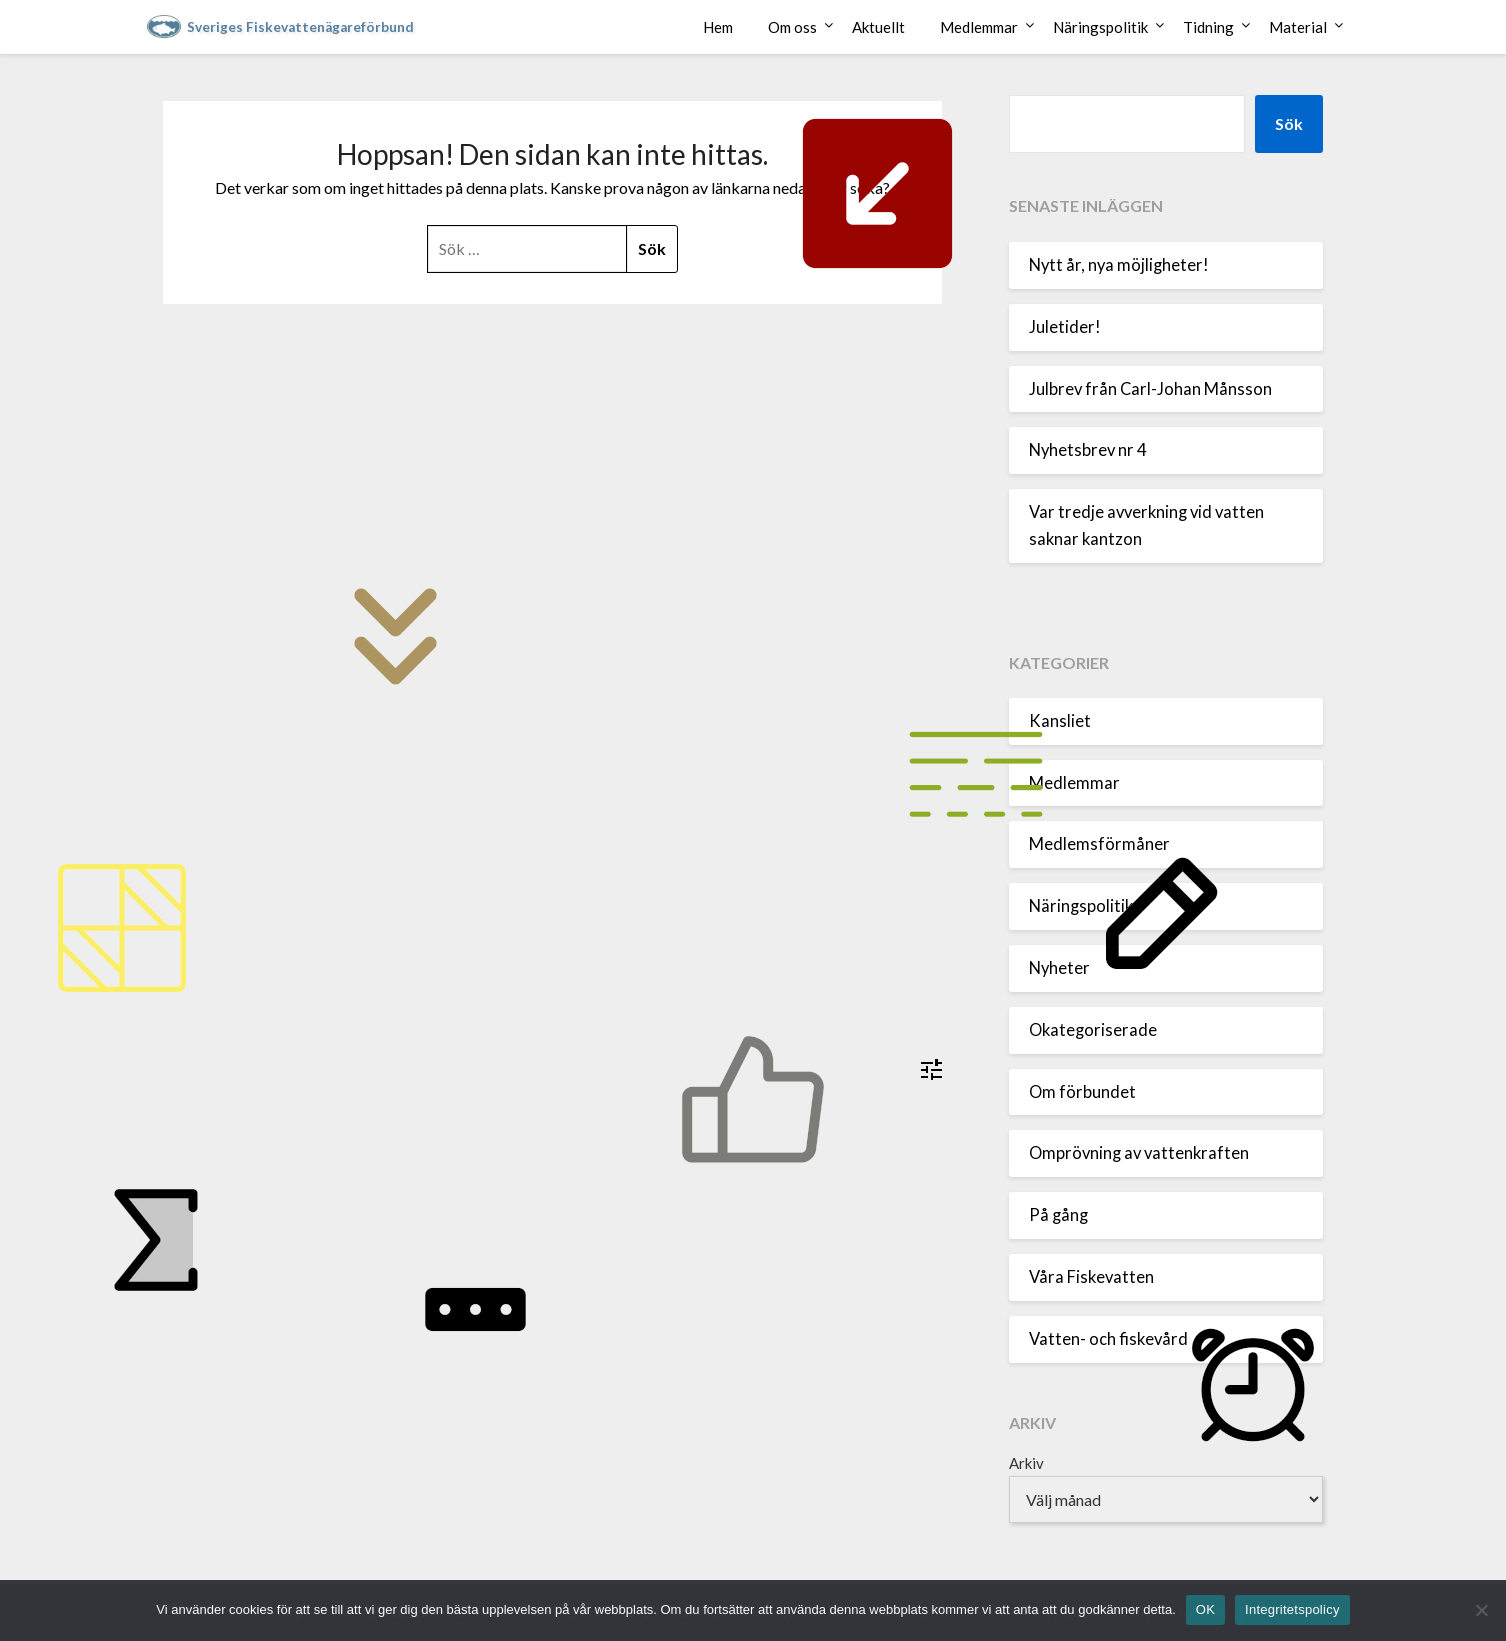 The image size is (1506, 1641). Describe the element at coordinates (1253, 1385) in the screenshot. I see `set or manage alarms` at that location.